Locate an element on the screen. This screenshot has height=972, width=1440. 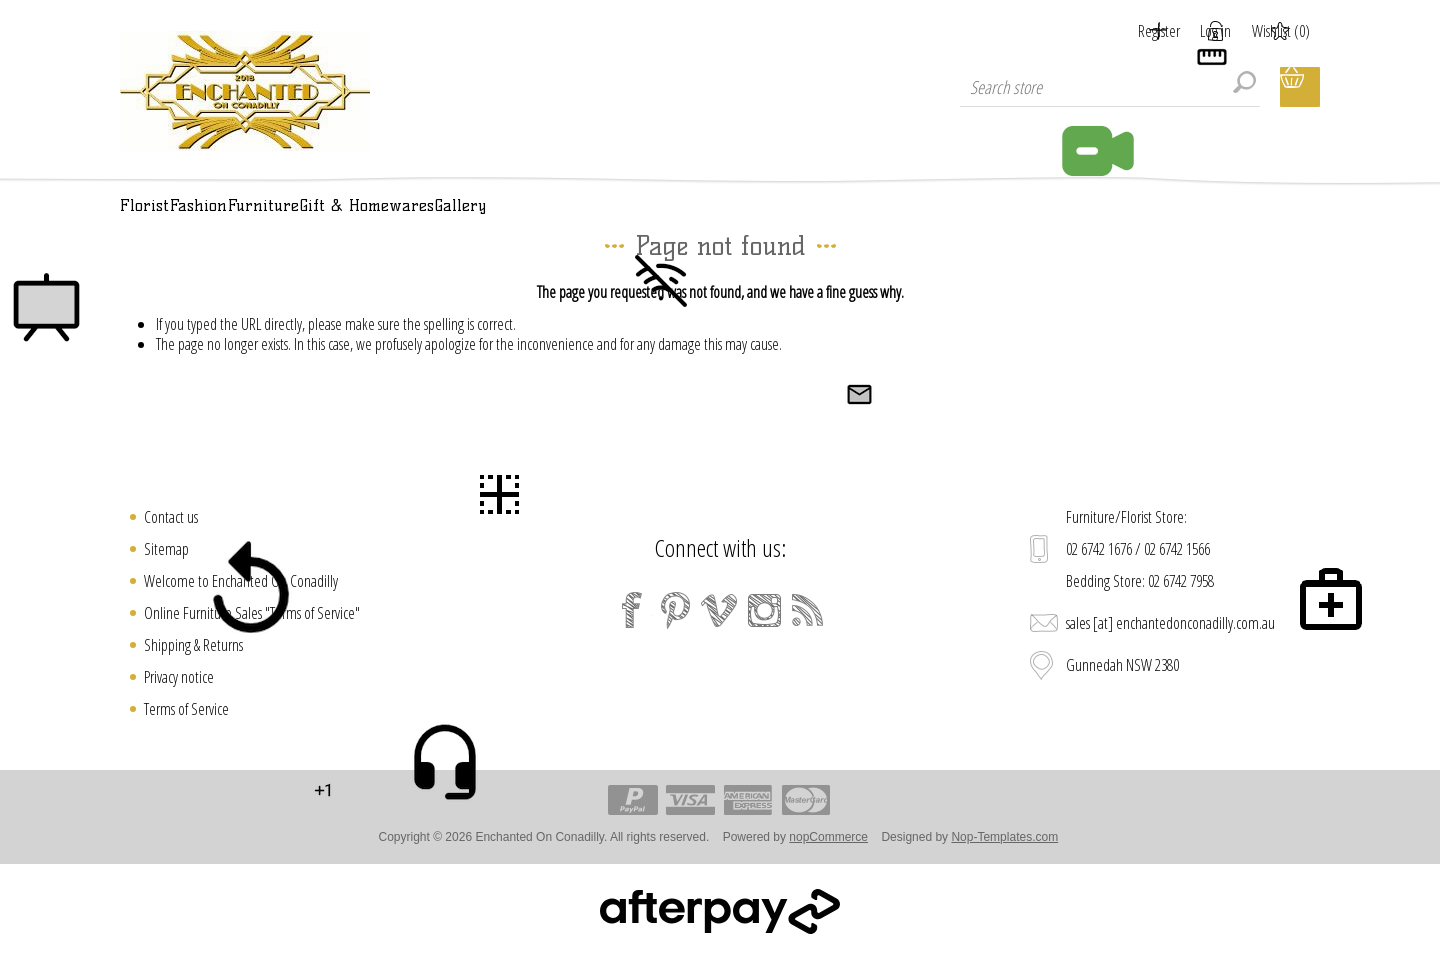
apply inner borders to selected cells is located at coordinates (499, 494).